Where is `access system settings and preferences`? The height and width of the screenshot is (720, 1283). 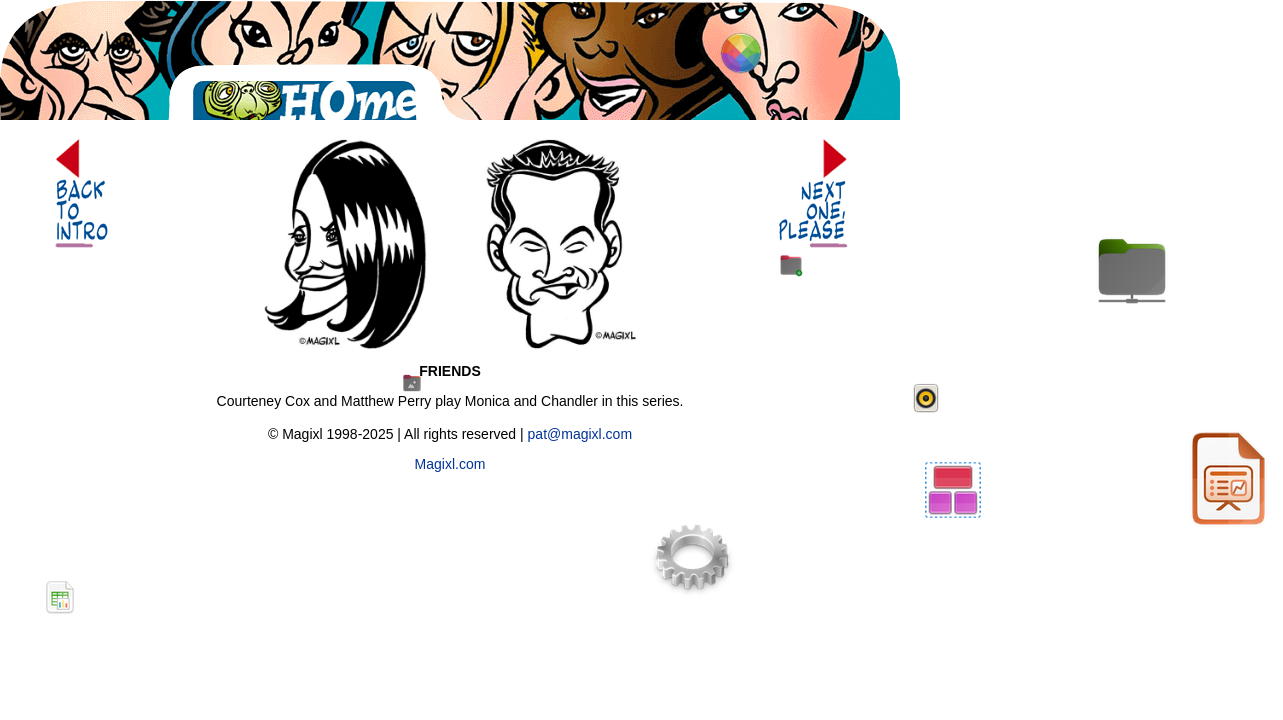
access system settings and preferences is located at coordinates (692, 556).